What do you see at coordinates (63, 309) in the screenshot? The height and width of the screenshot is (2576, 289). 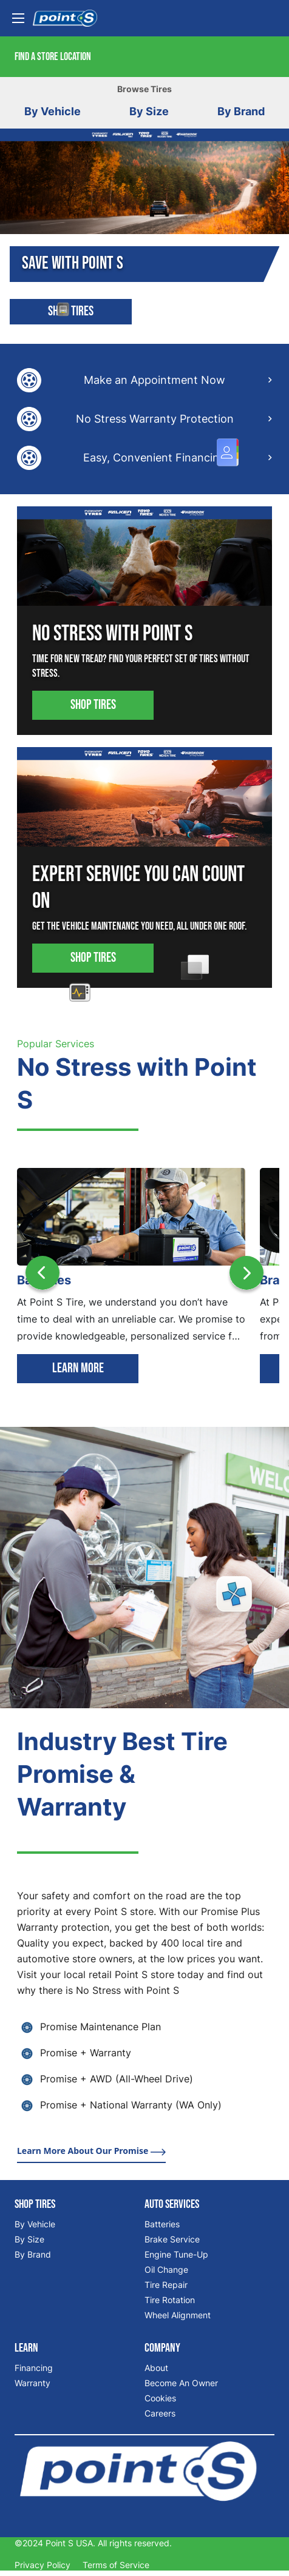 I see `indicates a ROM file type` at bounding box center [63, 309].